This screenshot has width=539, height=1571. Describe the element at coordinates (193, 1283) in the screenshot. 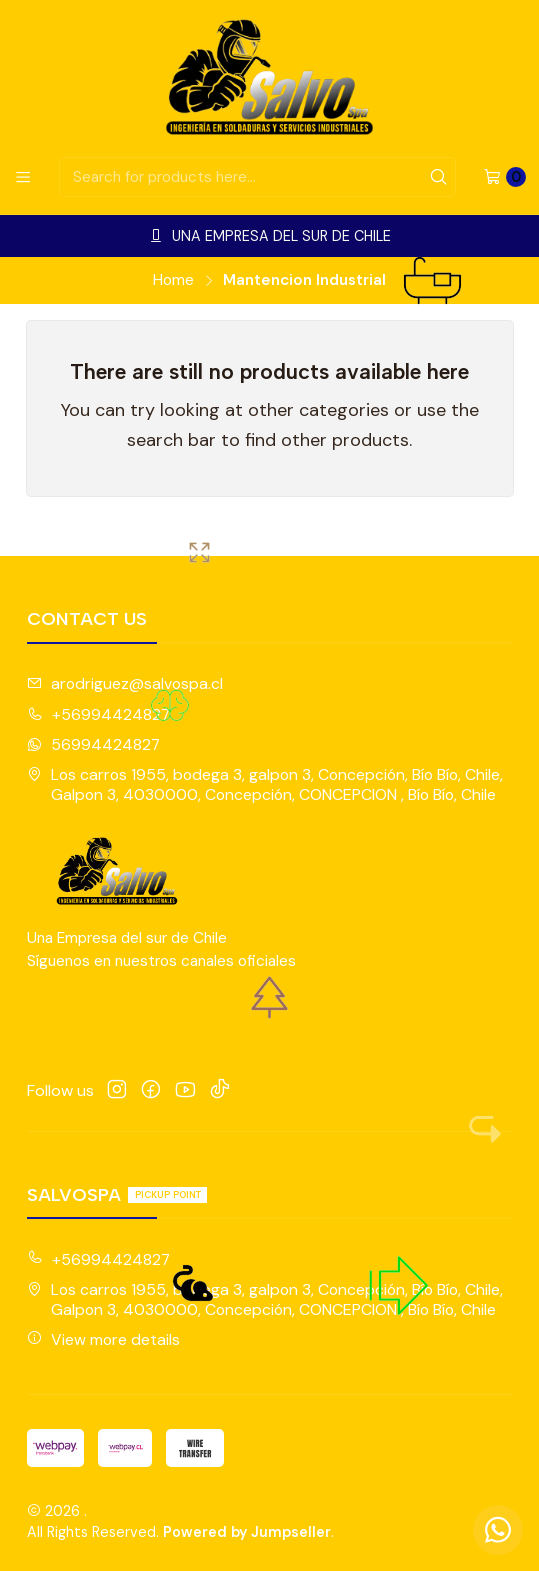

I see `request rodent pest control services` at that location.